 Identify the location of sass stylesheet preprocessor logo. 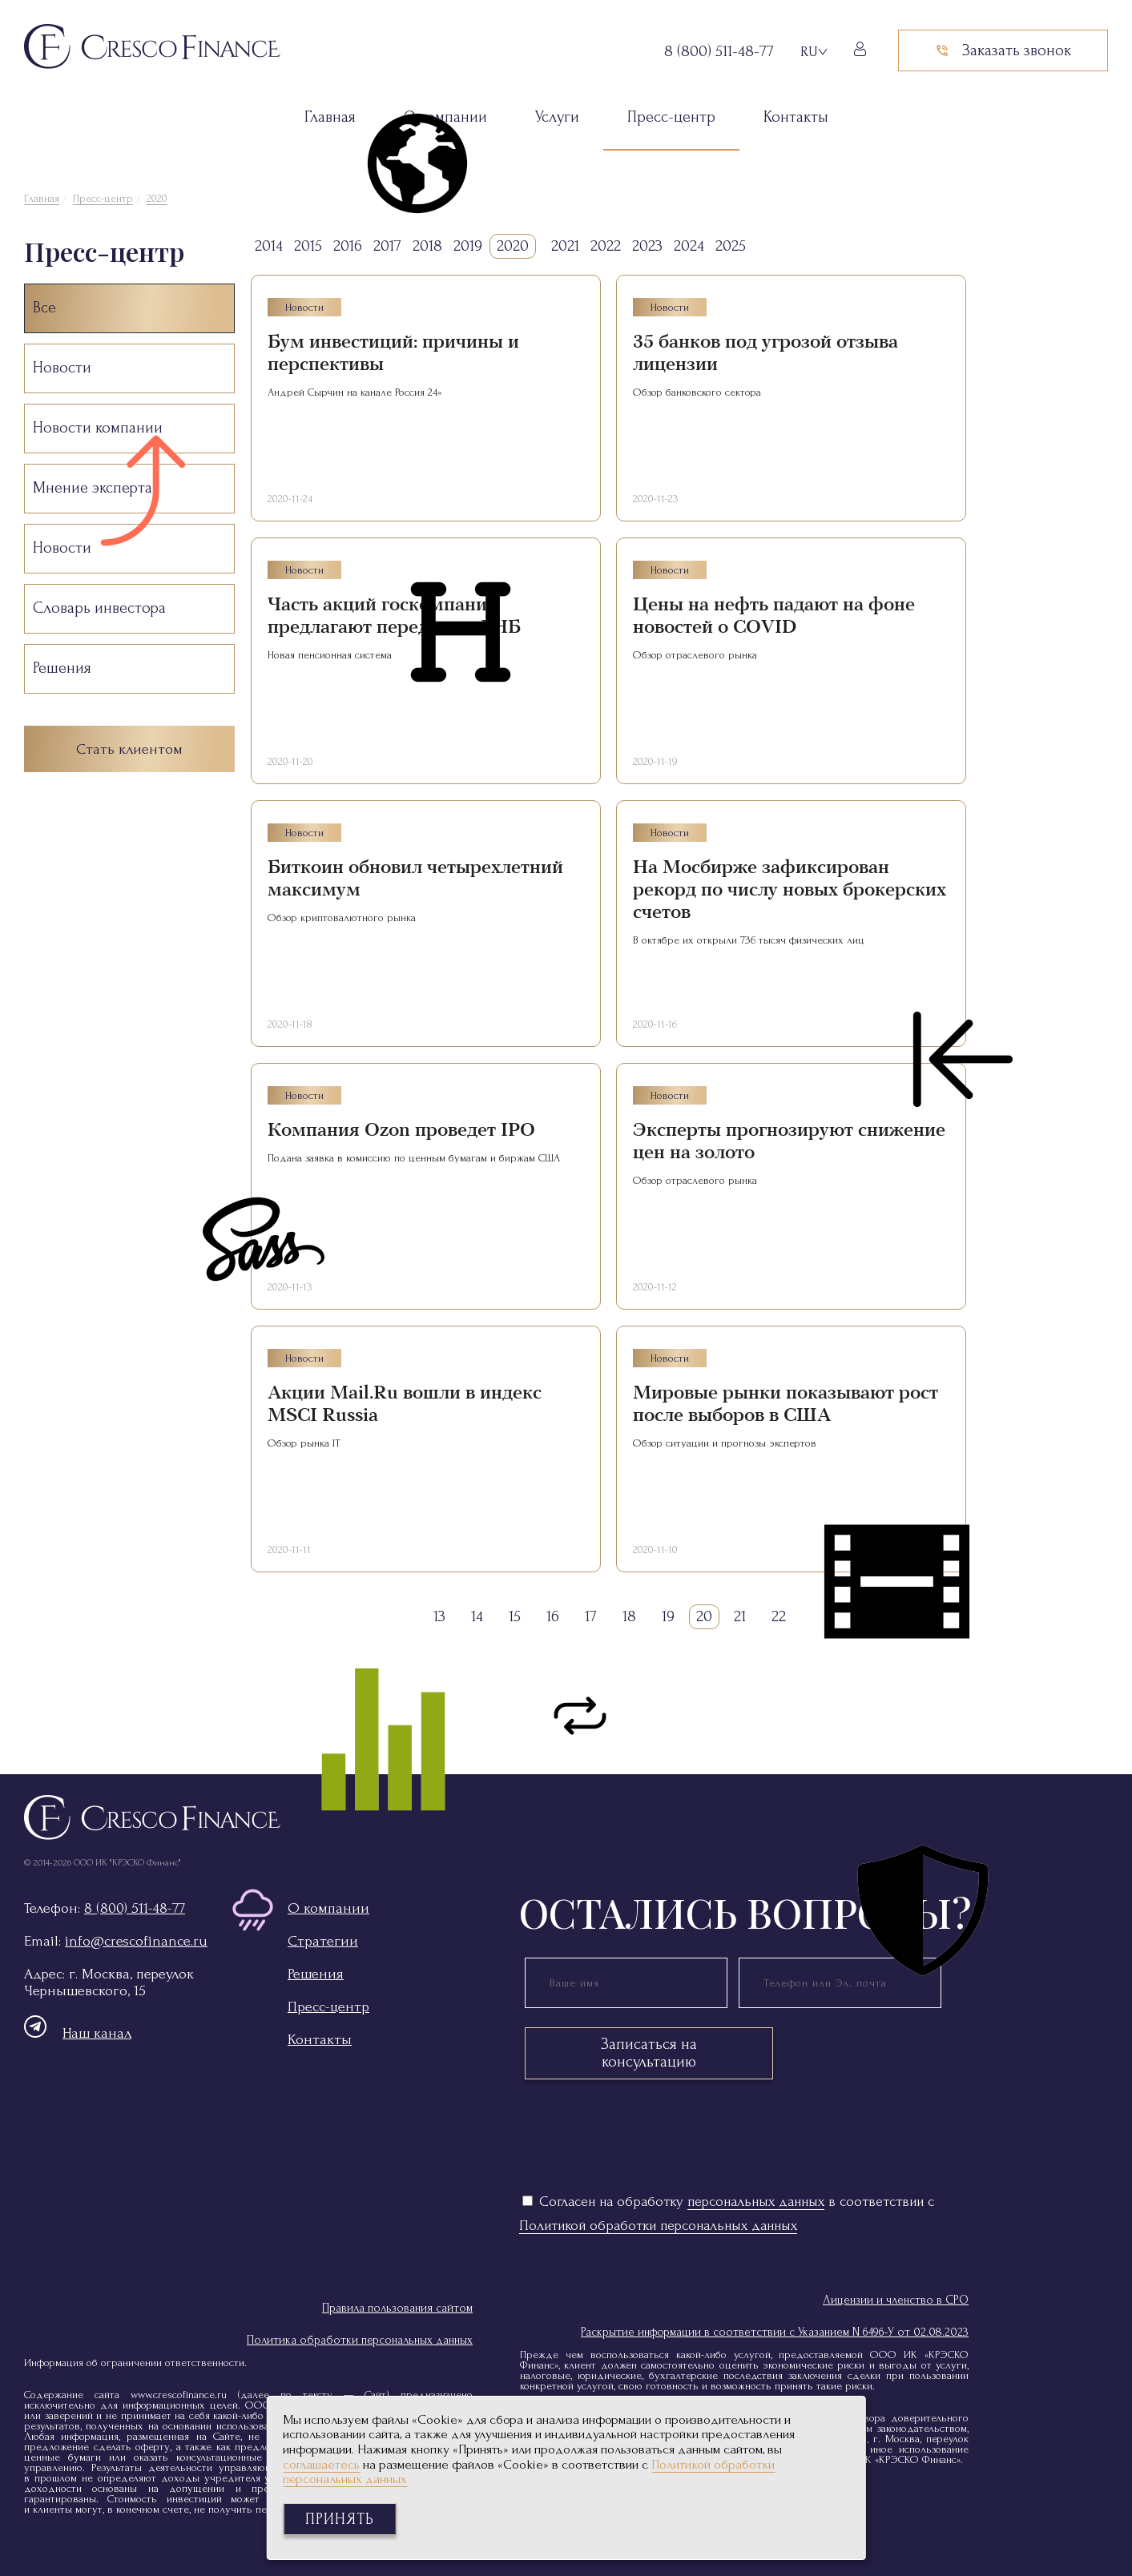
(264, 1239).